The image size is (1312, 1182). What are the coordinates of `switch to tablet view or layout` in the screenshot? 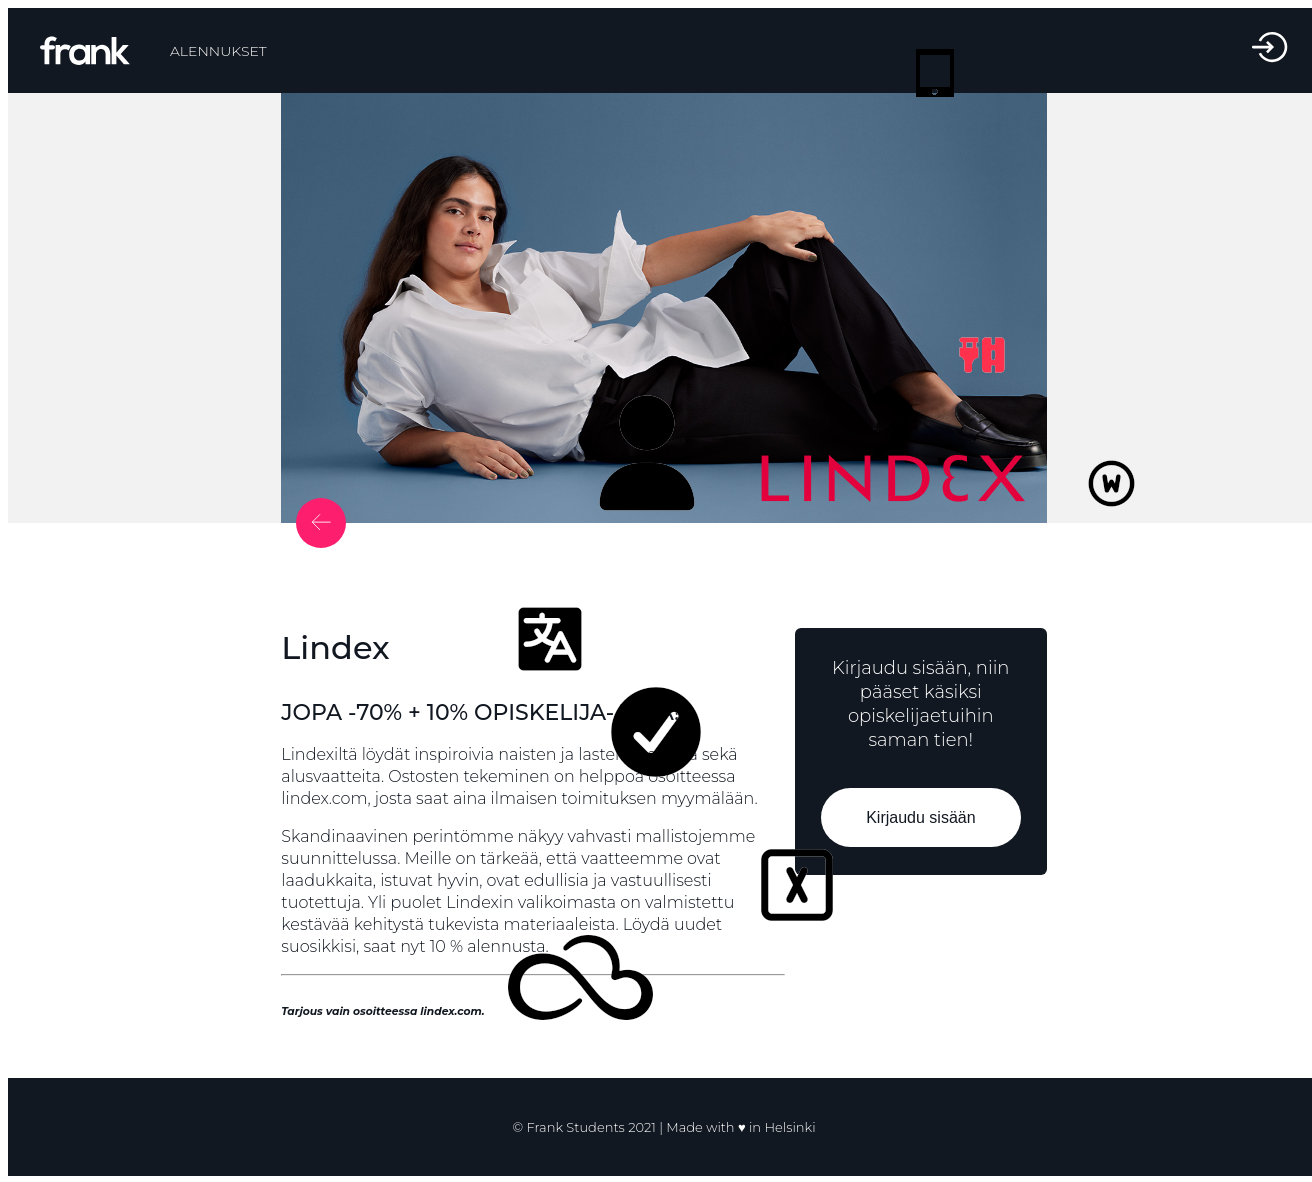 It's located at (936, 73).